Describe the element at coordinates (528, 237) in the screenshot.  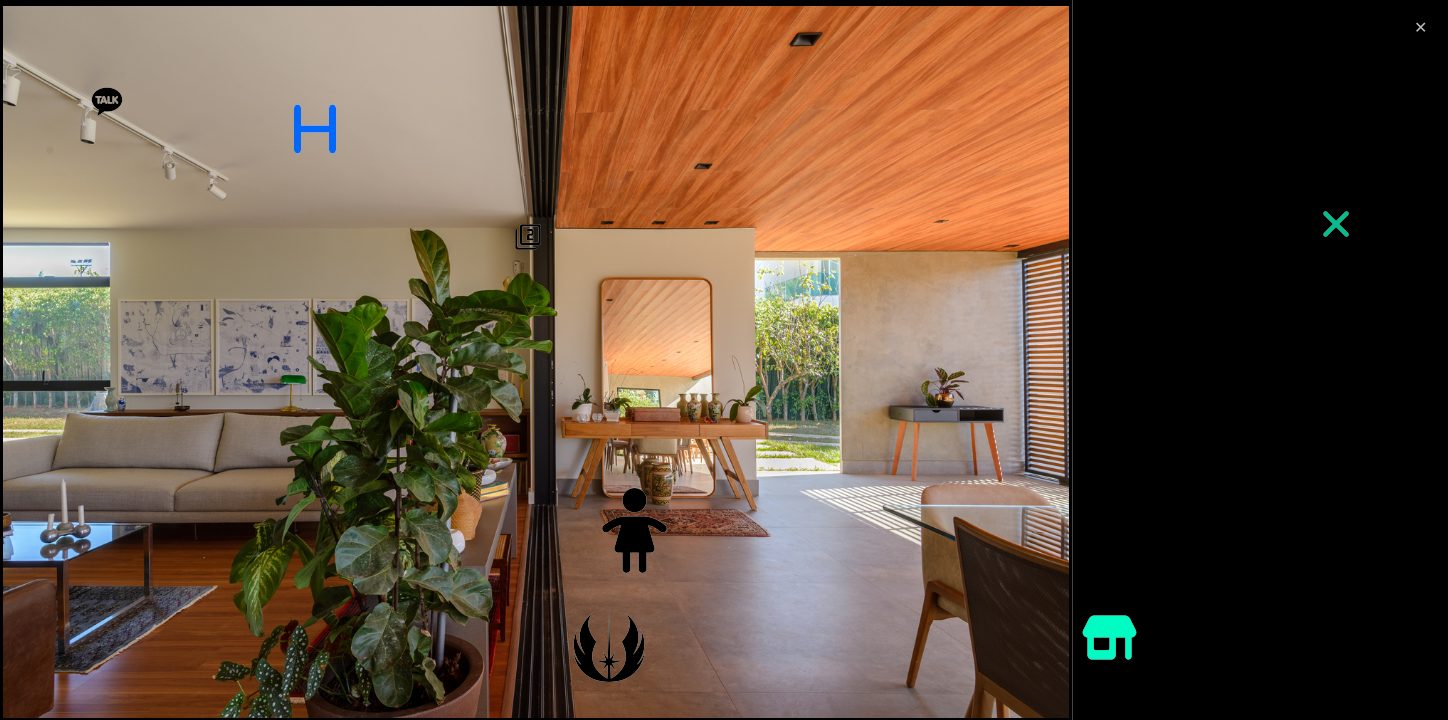
I see `indicates 2 items selected or stacked` at that location.